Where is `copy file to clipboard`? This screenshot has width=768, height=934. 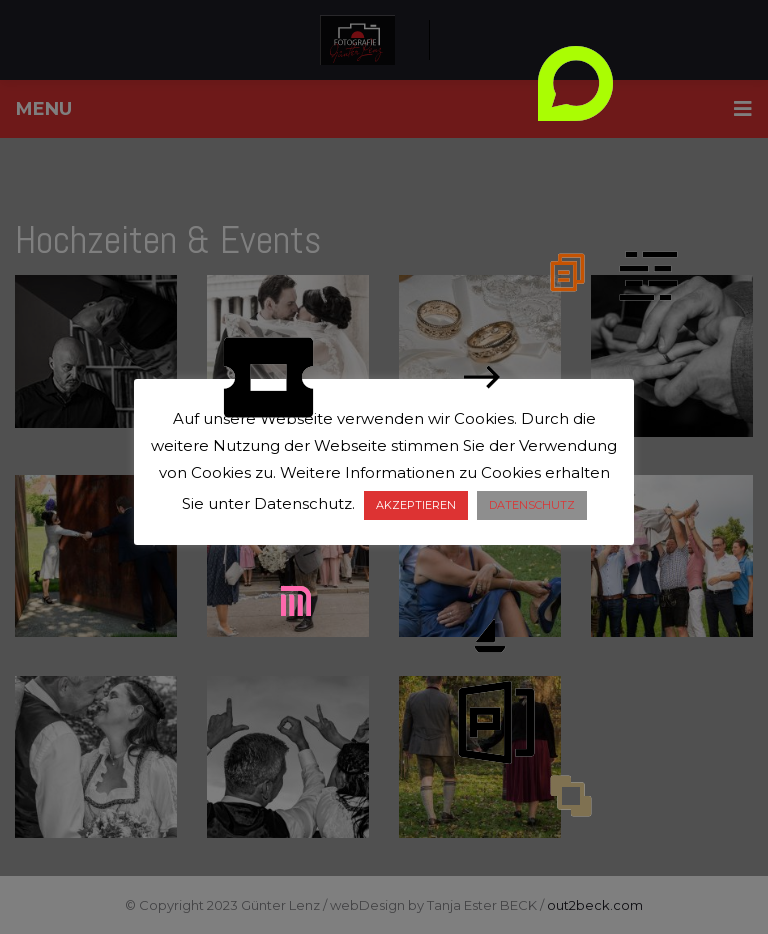
copy file to clipboard is located at coordinates (567, 272).